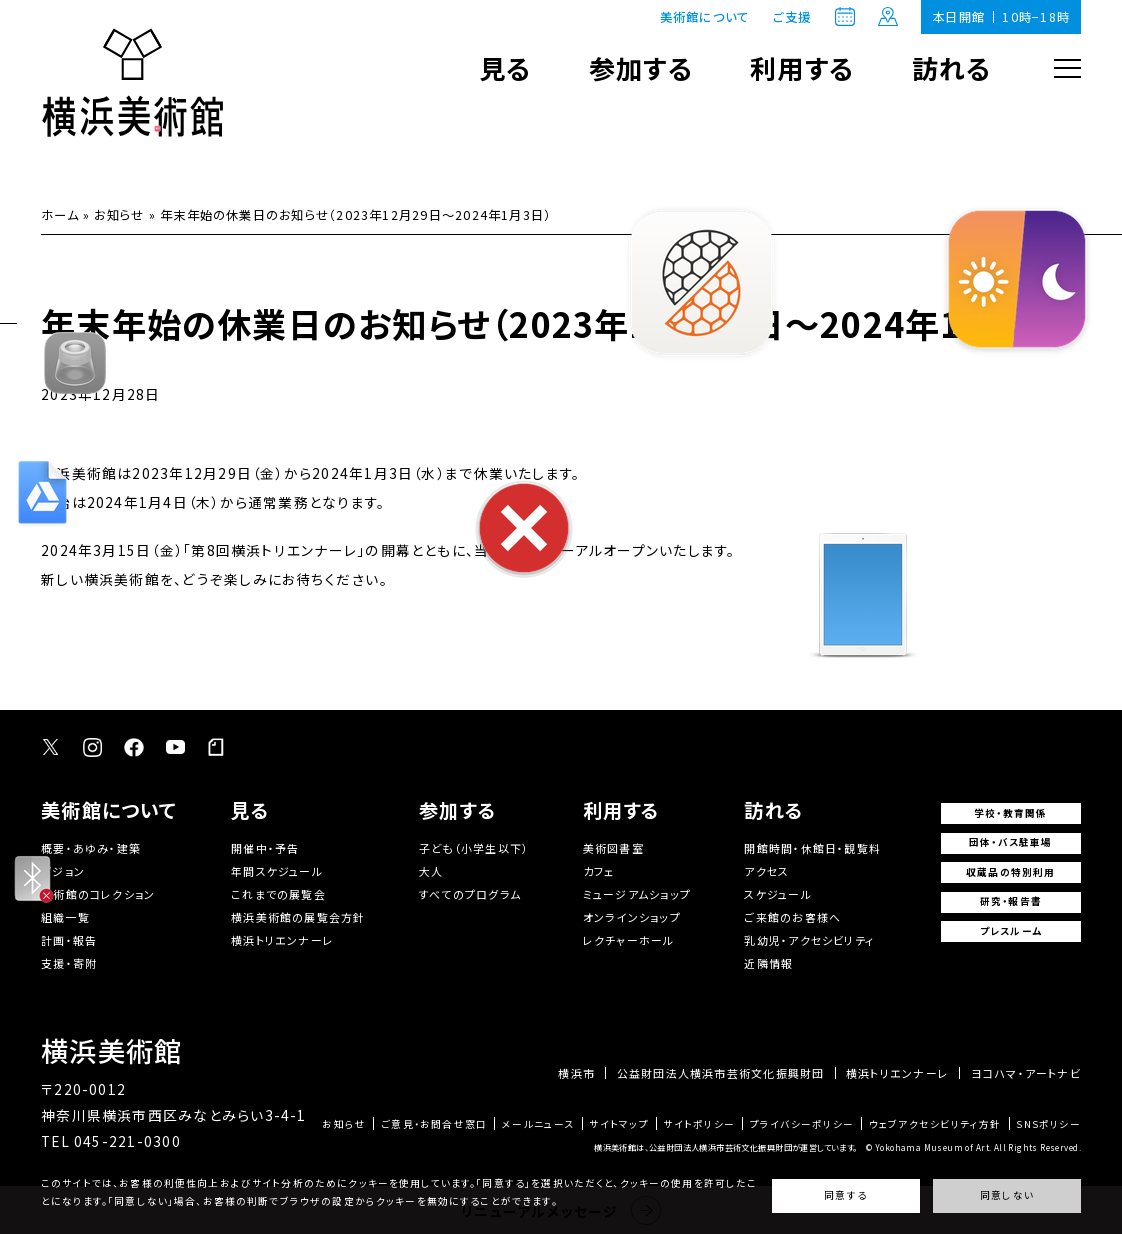  What do you see at coordinates (75, 363) in the screenshot?
I see `open preview app to view images and PDFs` at bounding box center [75, 363].